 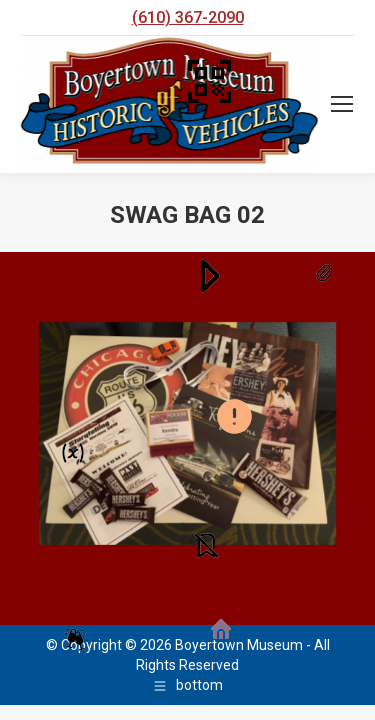 I want to click on attach a file to your message, so click(x=324, y=273).